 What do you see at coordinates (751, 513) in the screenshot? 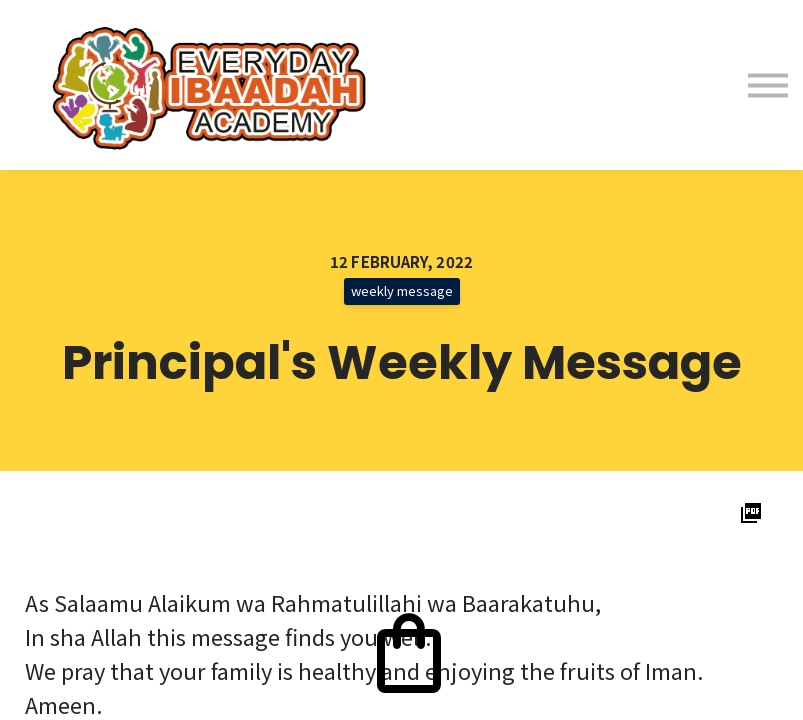
I see `save or export as PDF` at bounding box center [751, 513].